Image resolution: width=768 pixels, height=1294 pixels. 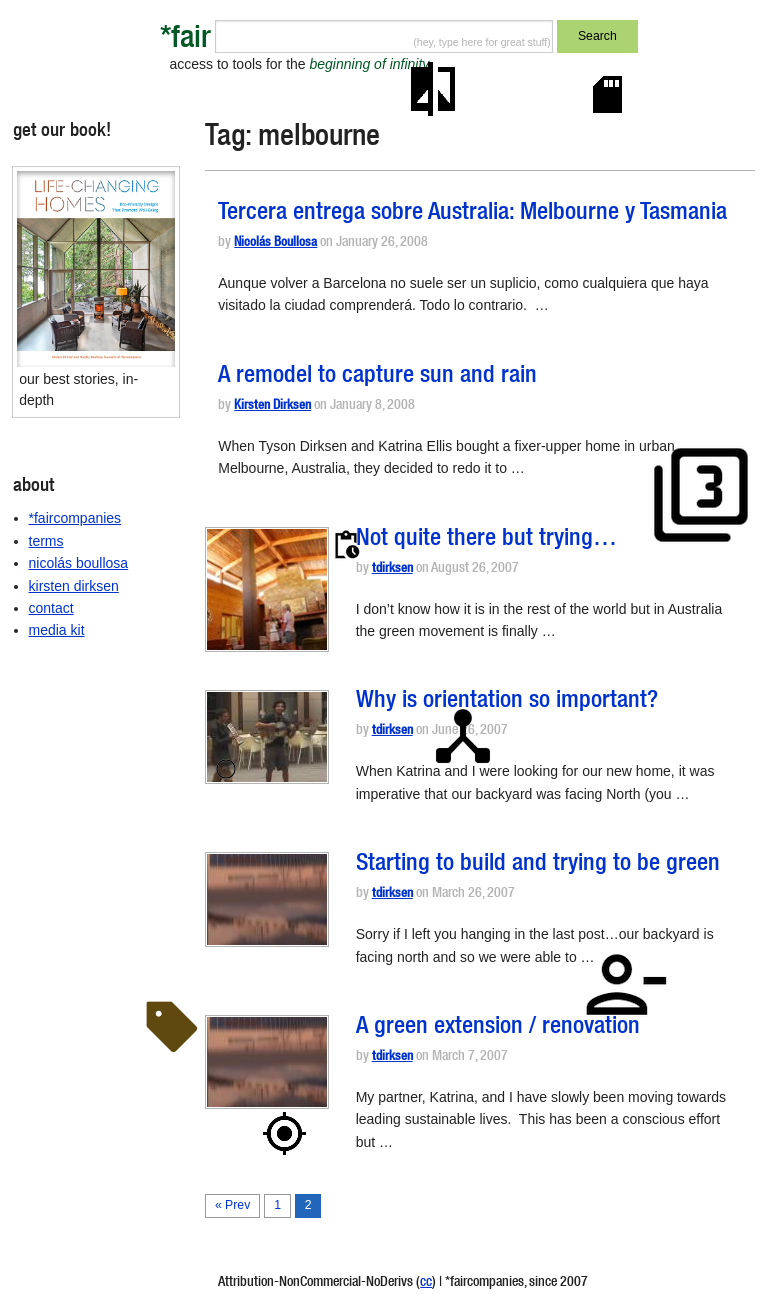 What do you see at coordinates (226, 769) in the screenshot?
I see `unselected radio button or toggle option` at bounding box center [226, 769].